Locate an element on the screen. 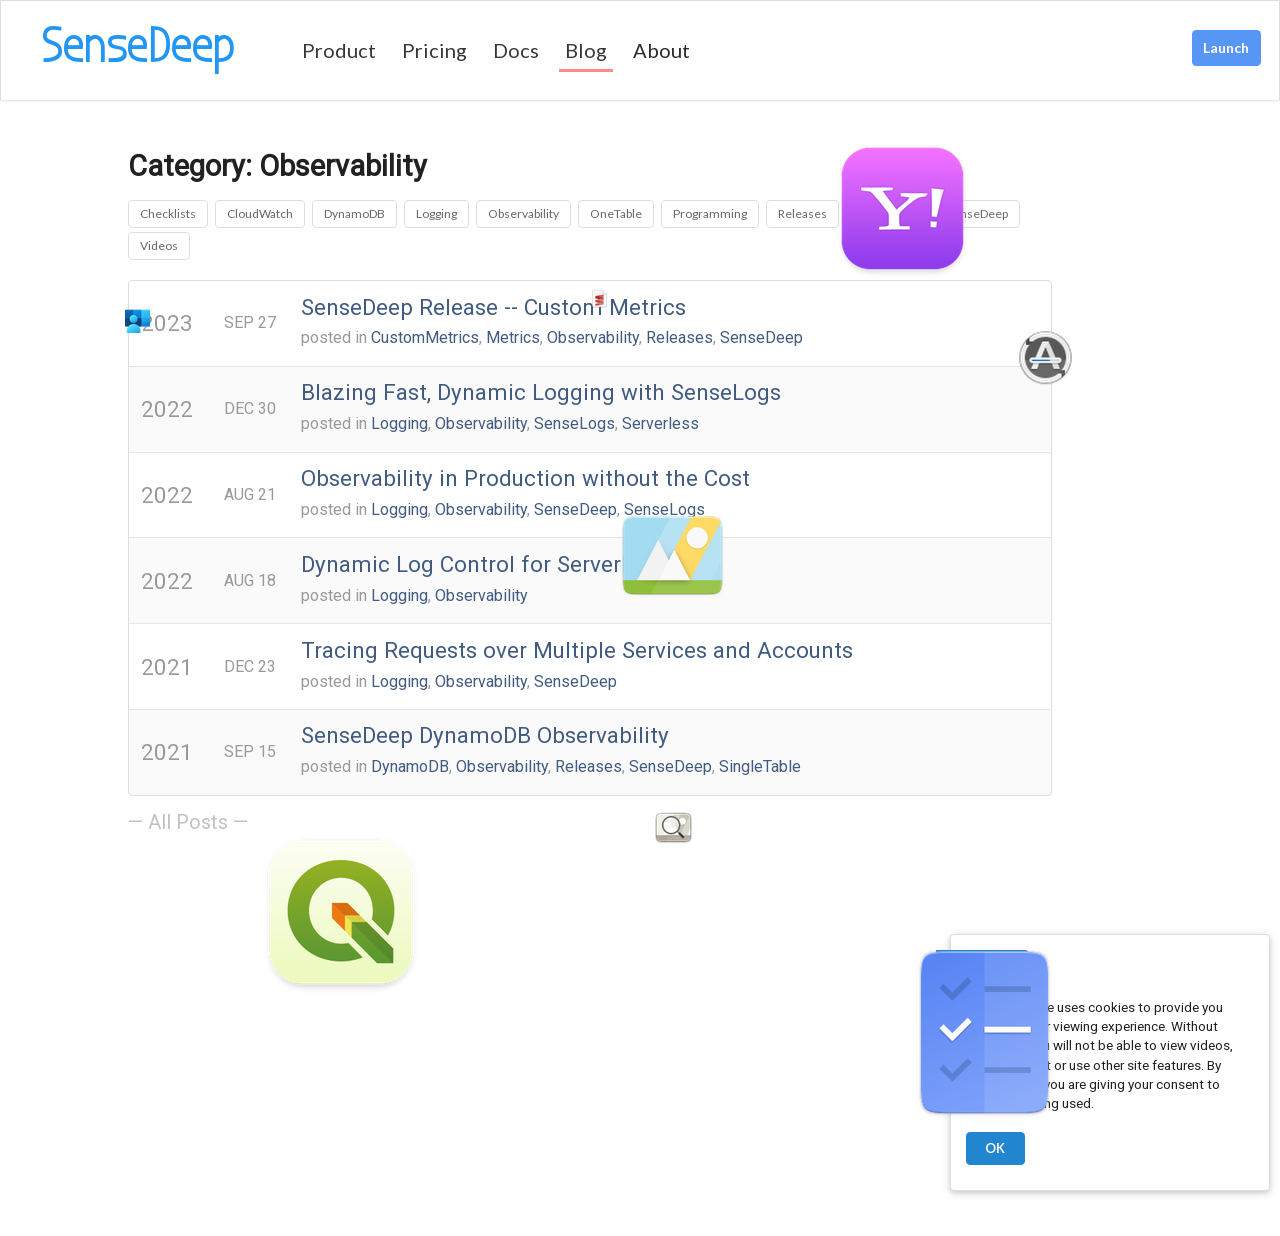  open Yahoo web app is located at coordinates (902, 208).